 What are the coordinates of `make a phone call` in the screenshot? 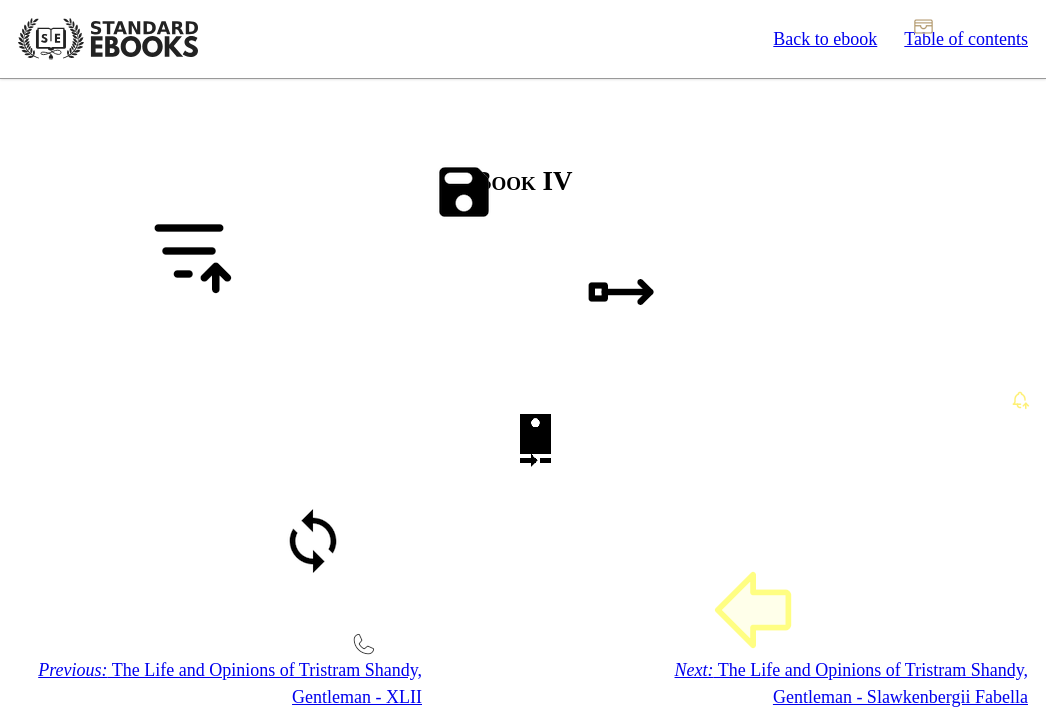 It's located at (363, 644).